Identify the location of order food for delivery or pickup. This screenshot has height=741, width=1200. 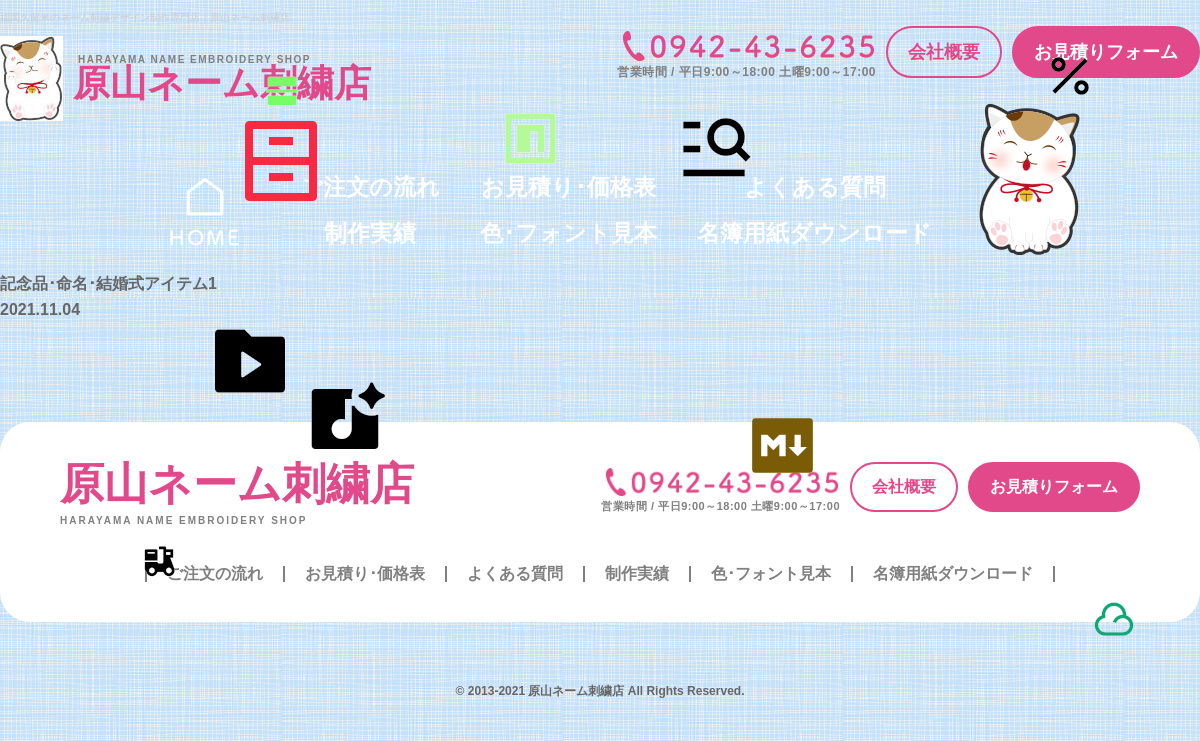
(159, 562).